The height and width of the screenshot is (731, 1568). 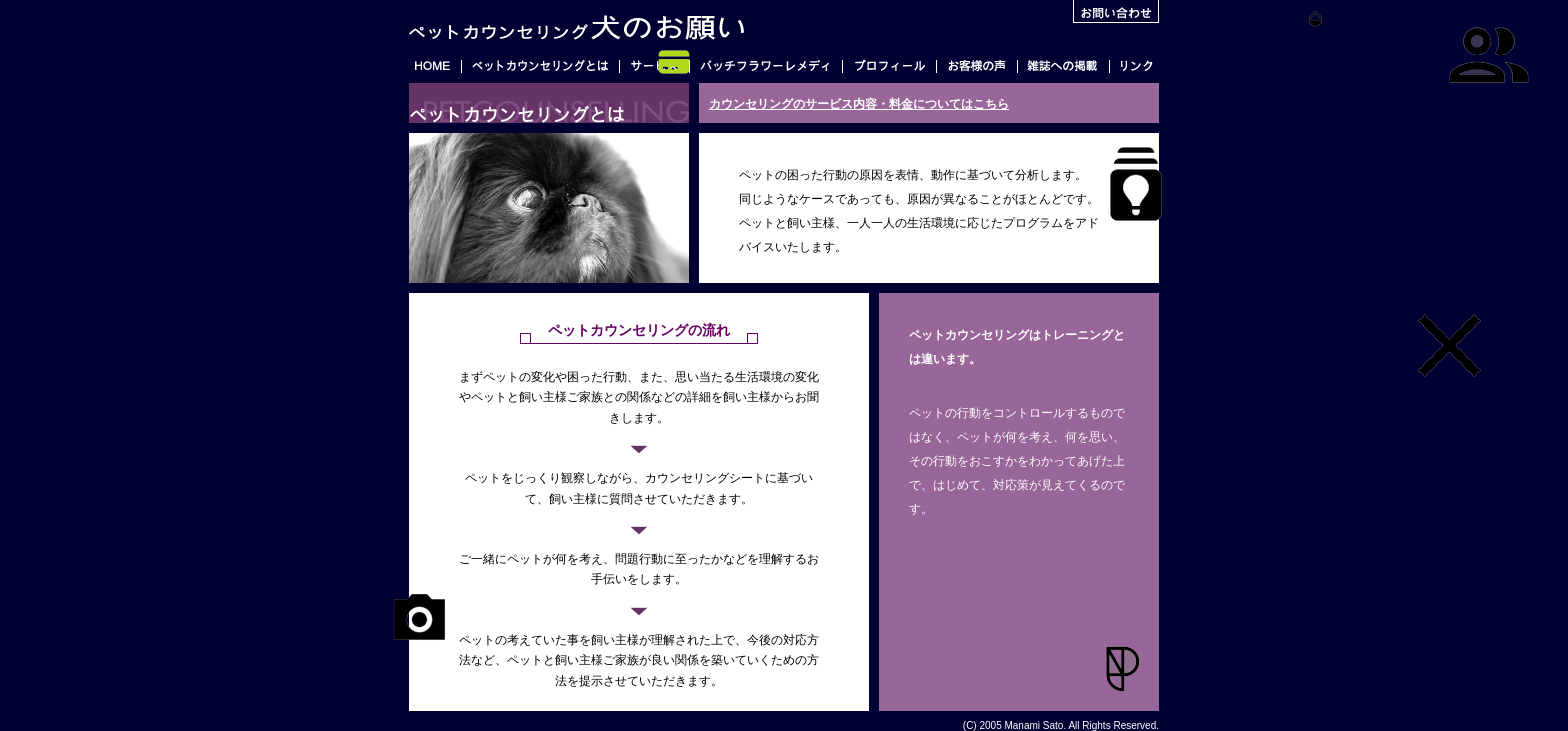 What do you see at coordinates (674, 62) in the screenshot?
I see `manage payment methods` at bounding box center [674, 62].